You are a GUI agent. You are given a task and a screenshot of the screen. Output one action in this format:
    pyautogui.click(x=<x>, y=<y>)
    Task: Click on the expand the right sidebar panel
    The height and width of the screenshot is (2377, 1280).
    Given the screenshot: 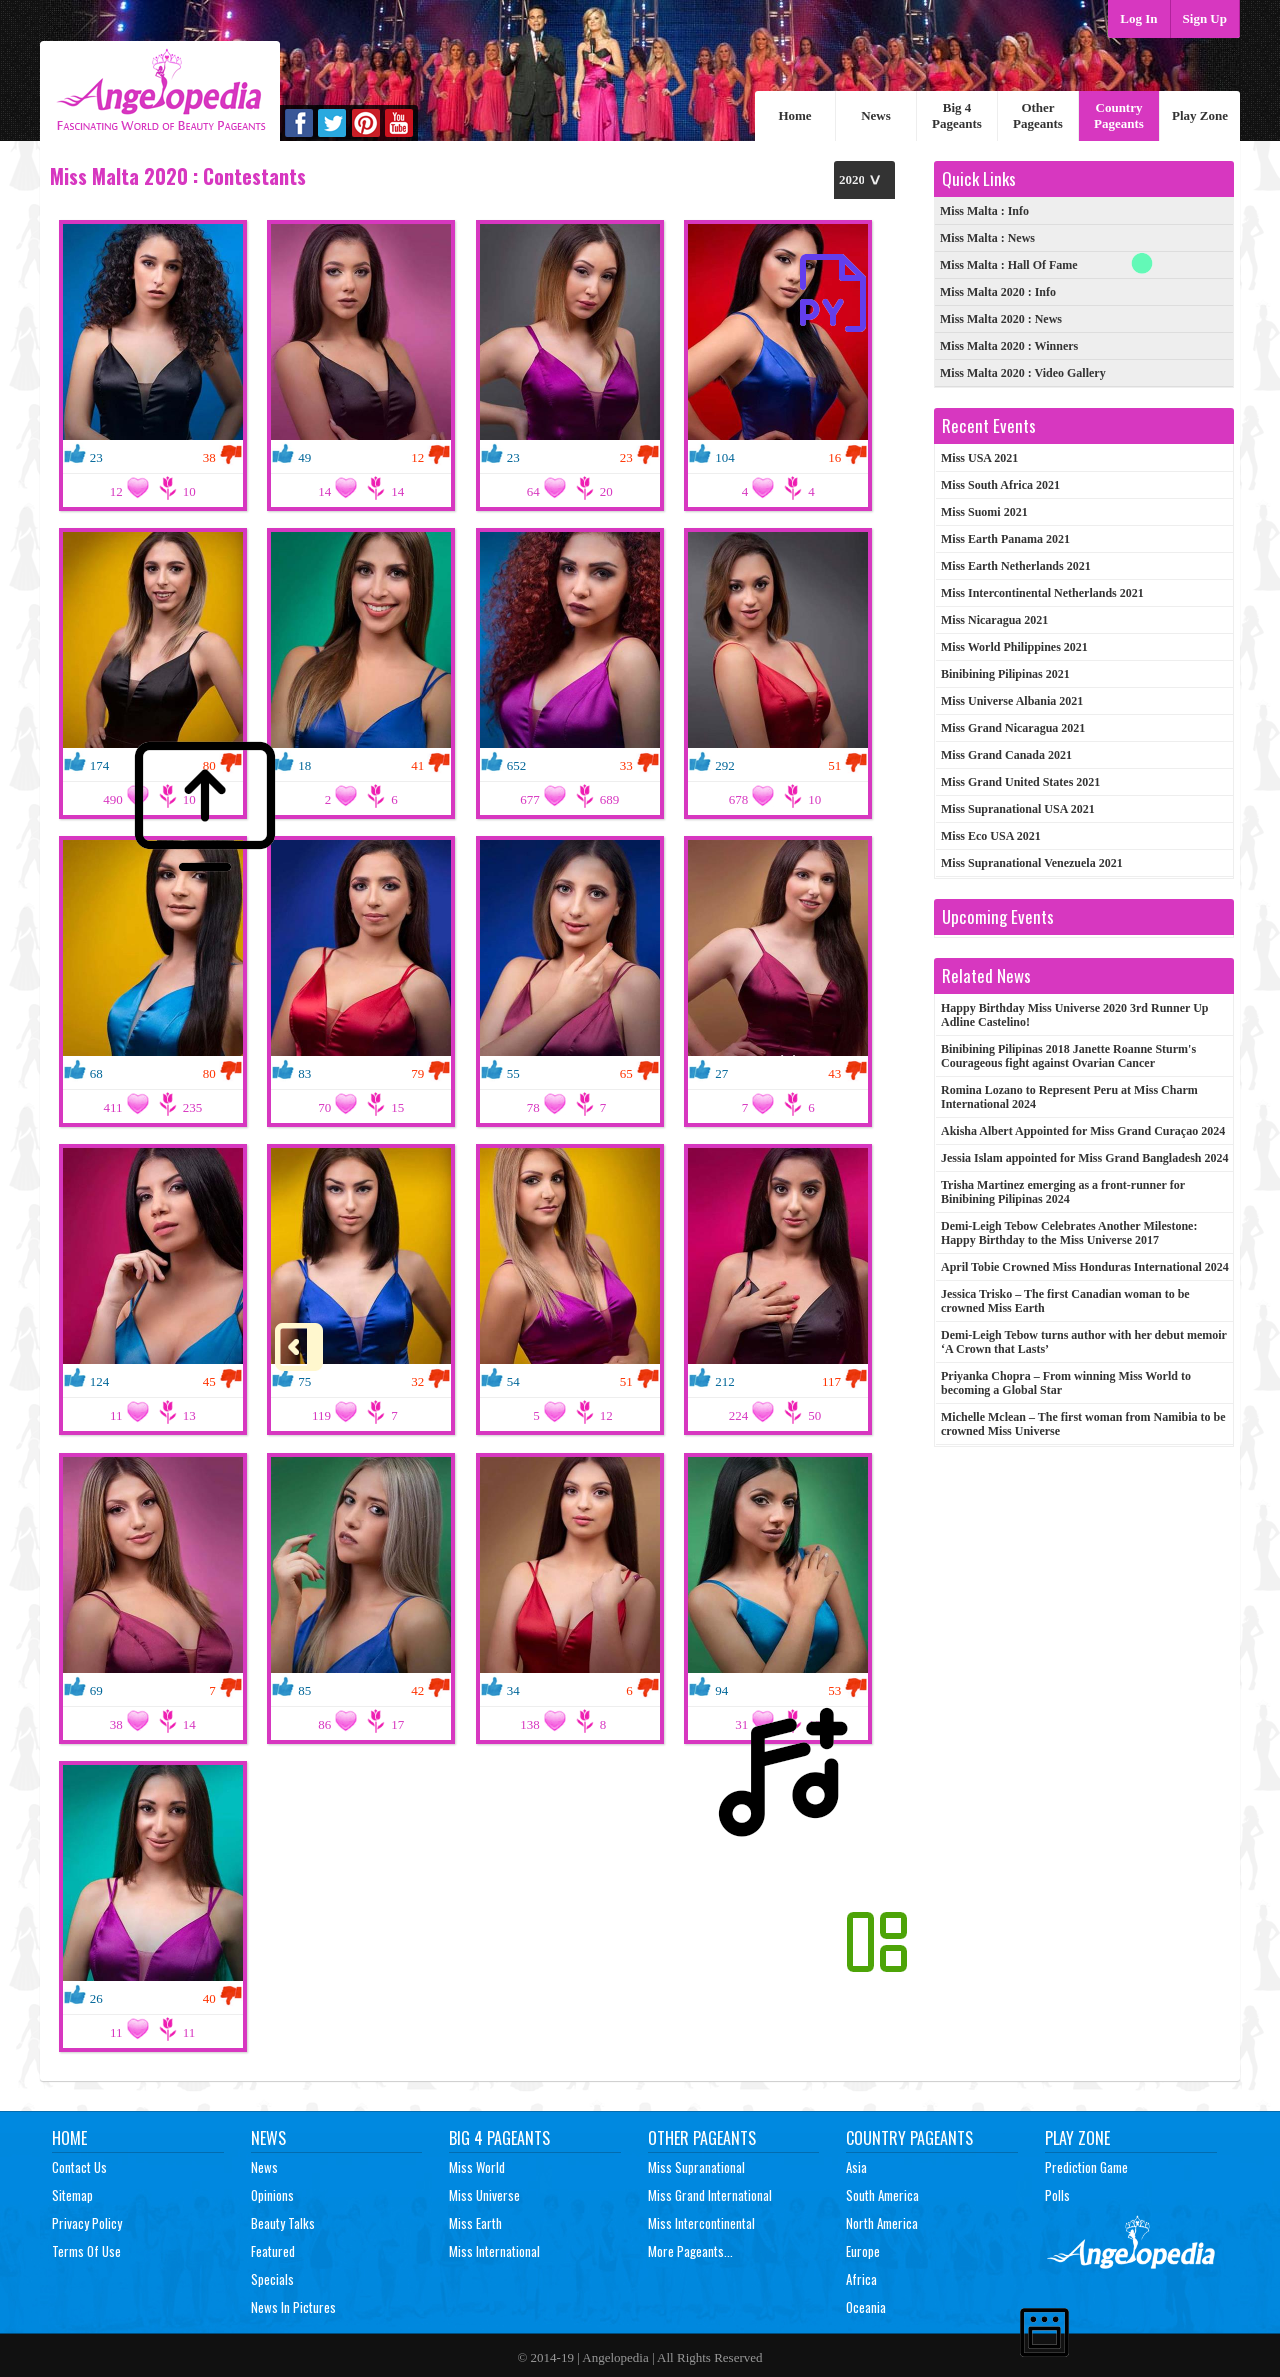 What is the action you would take?
    pyautogui.click(x=299, y=1347)
    